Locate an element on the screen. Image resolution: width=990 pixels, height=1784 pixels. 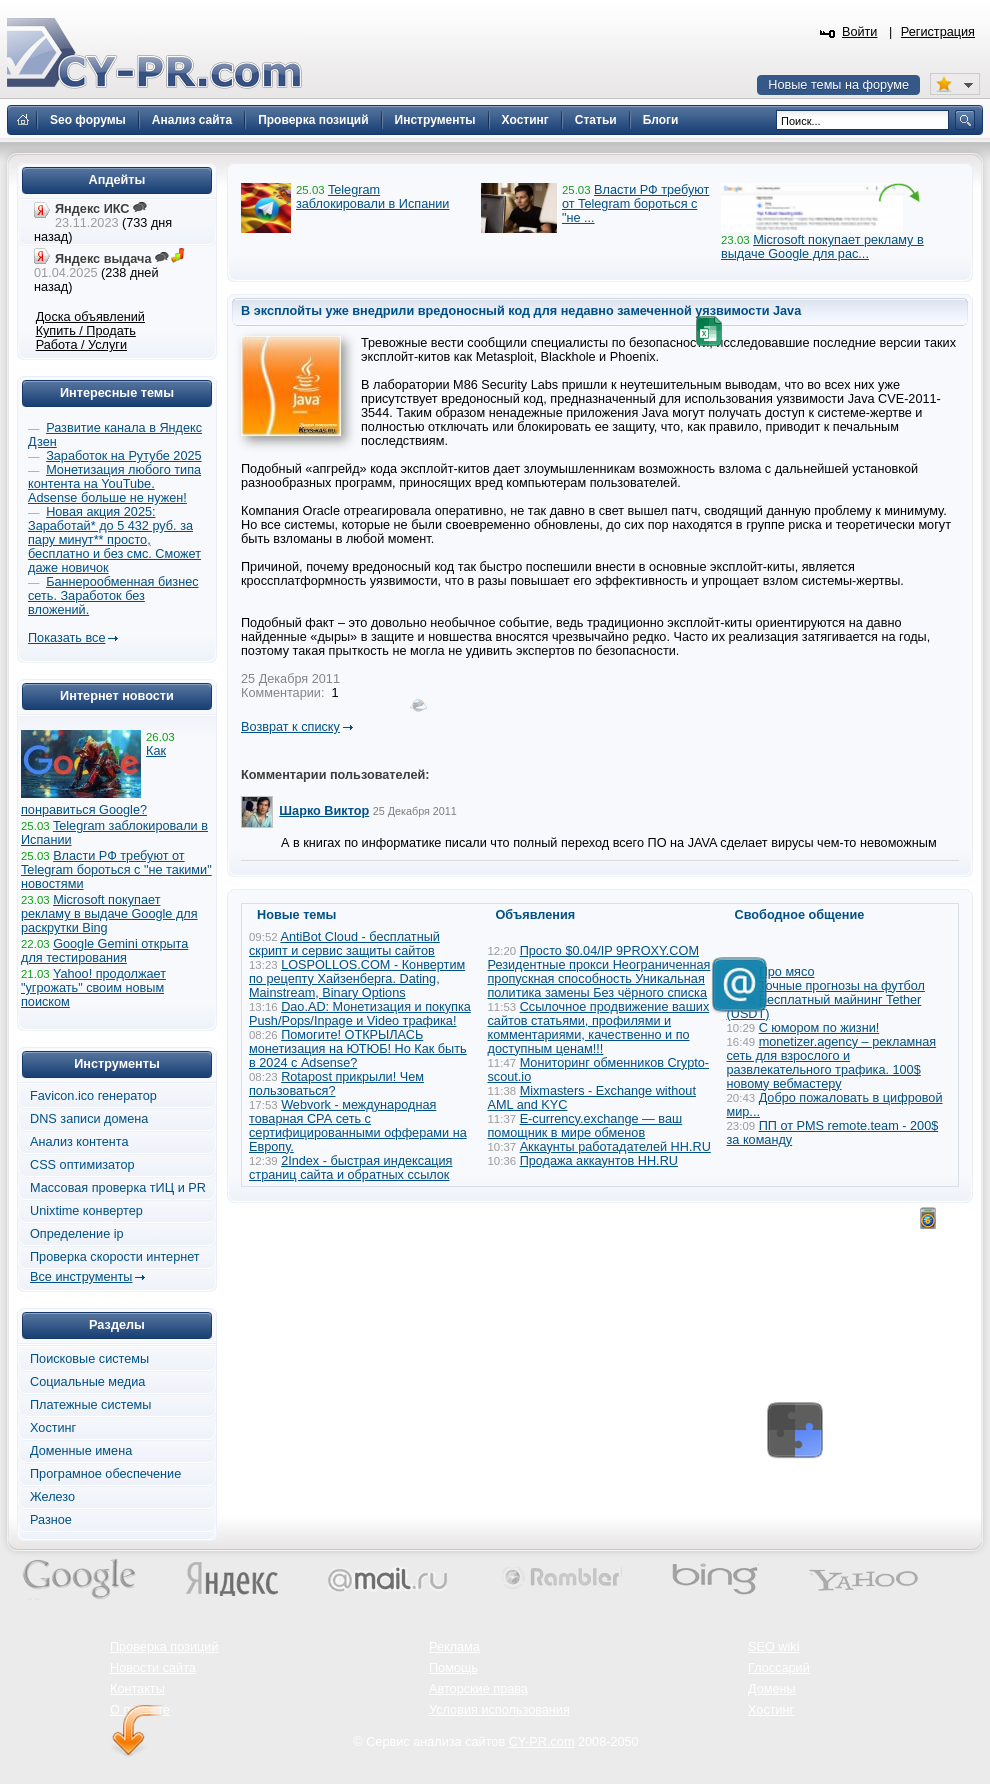
manage bluetooth plugins or extensions is located at coordinates (795, 1430).